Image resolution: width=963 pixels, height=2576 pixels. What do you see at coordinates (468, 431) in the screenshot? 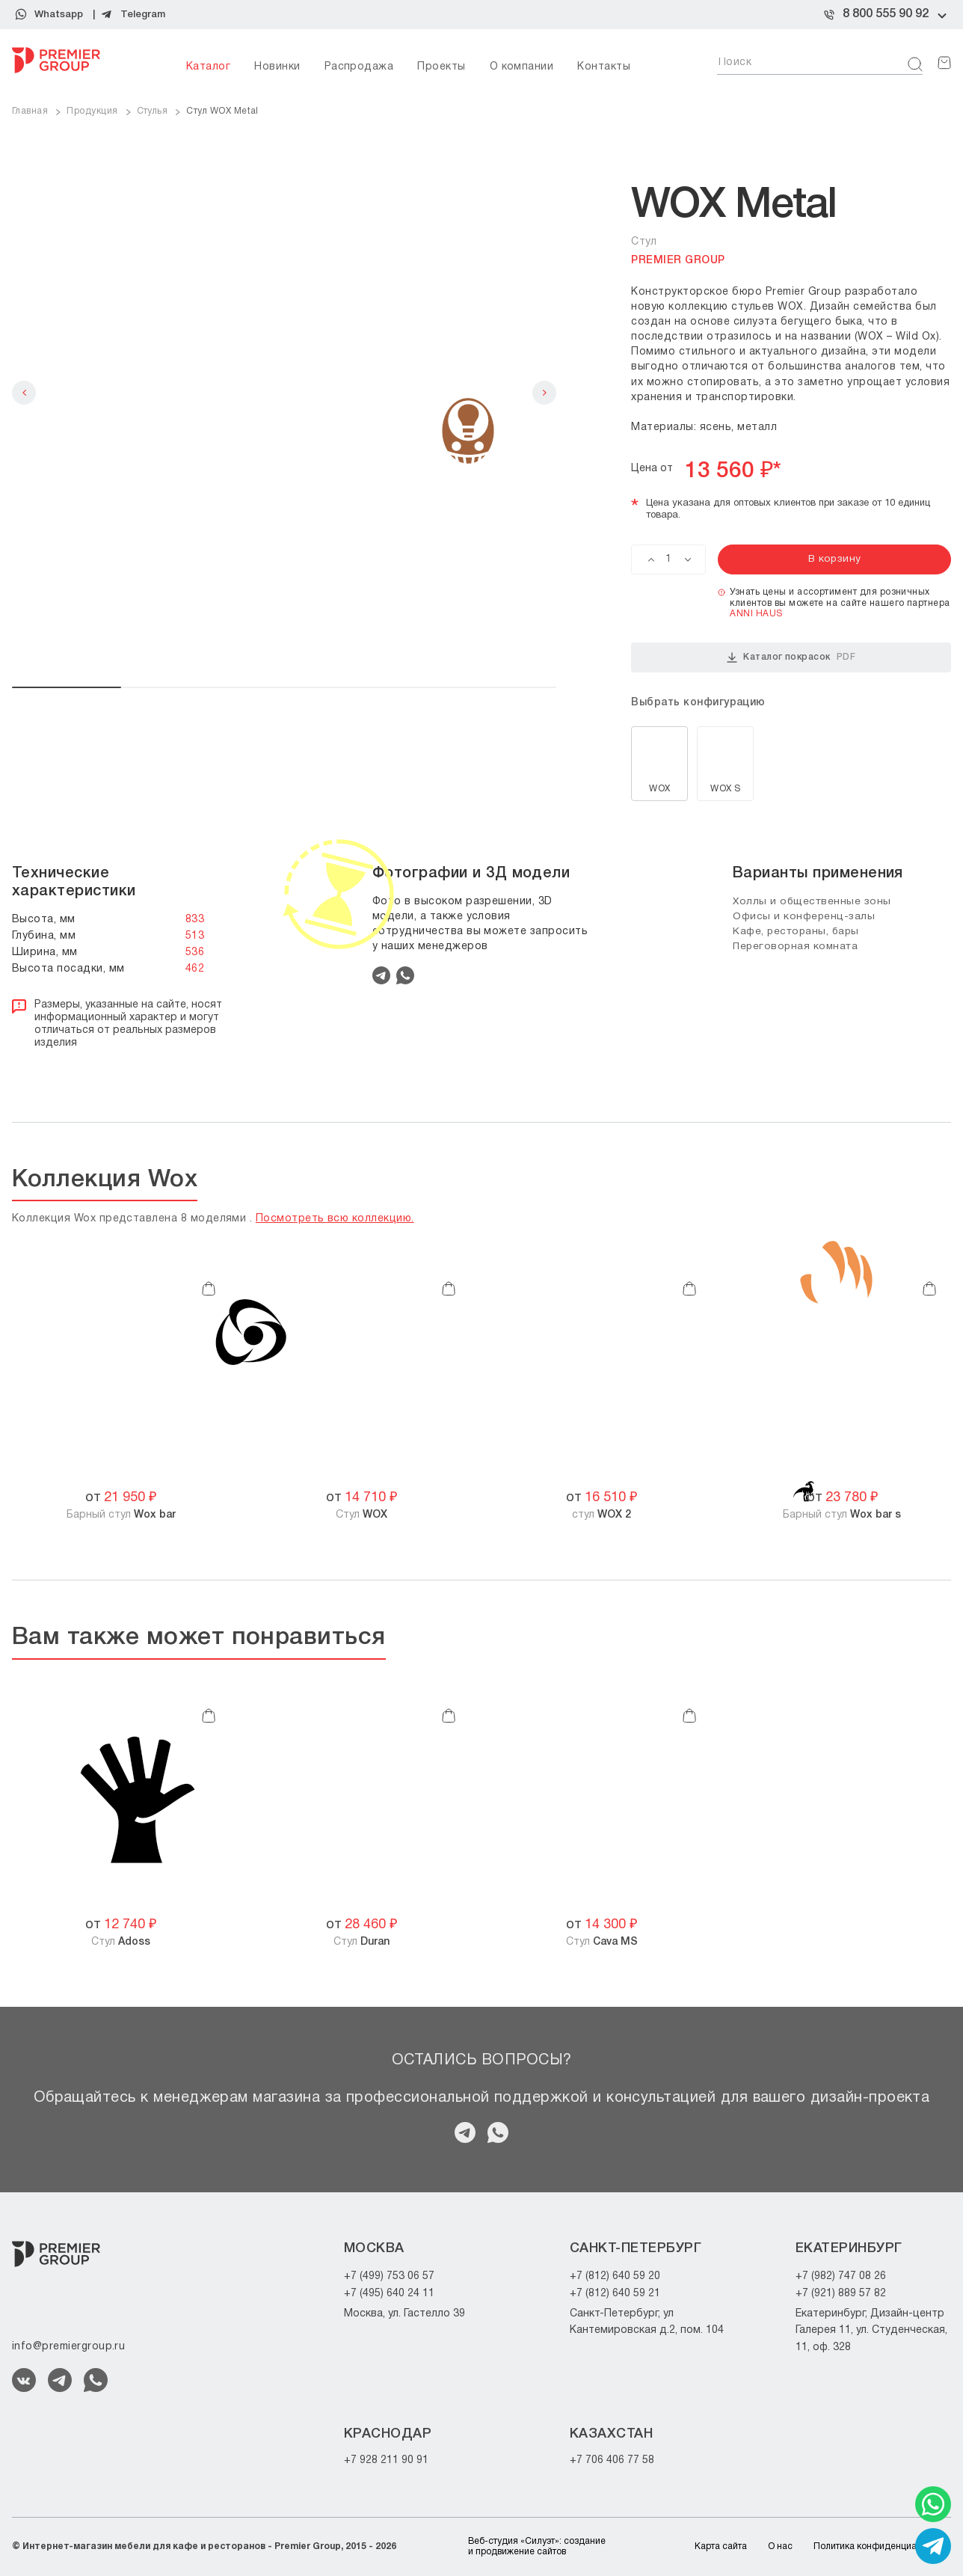
I see `submit a new idea or suggestion` at bounding box center [468, 431].